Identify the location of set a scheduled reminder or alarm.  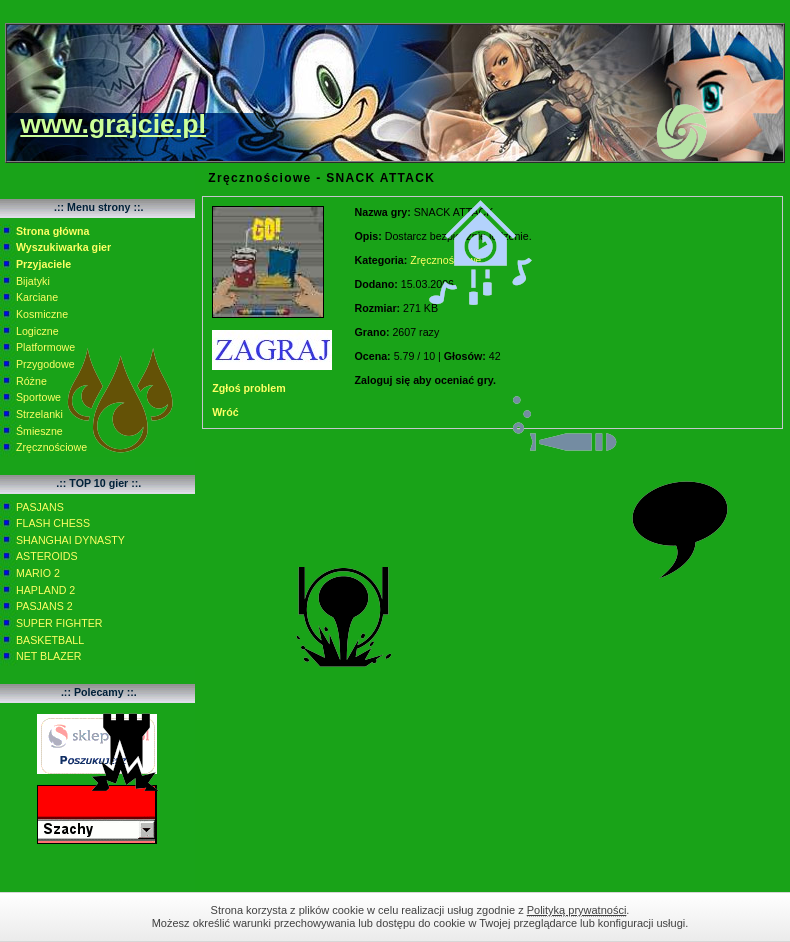
(480, 253).